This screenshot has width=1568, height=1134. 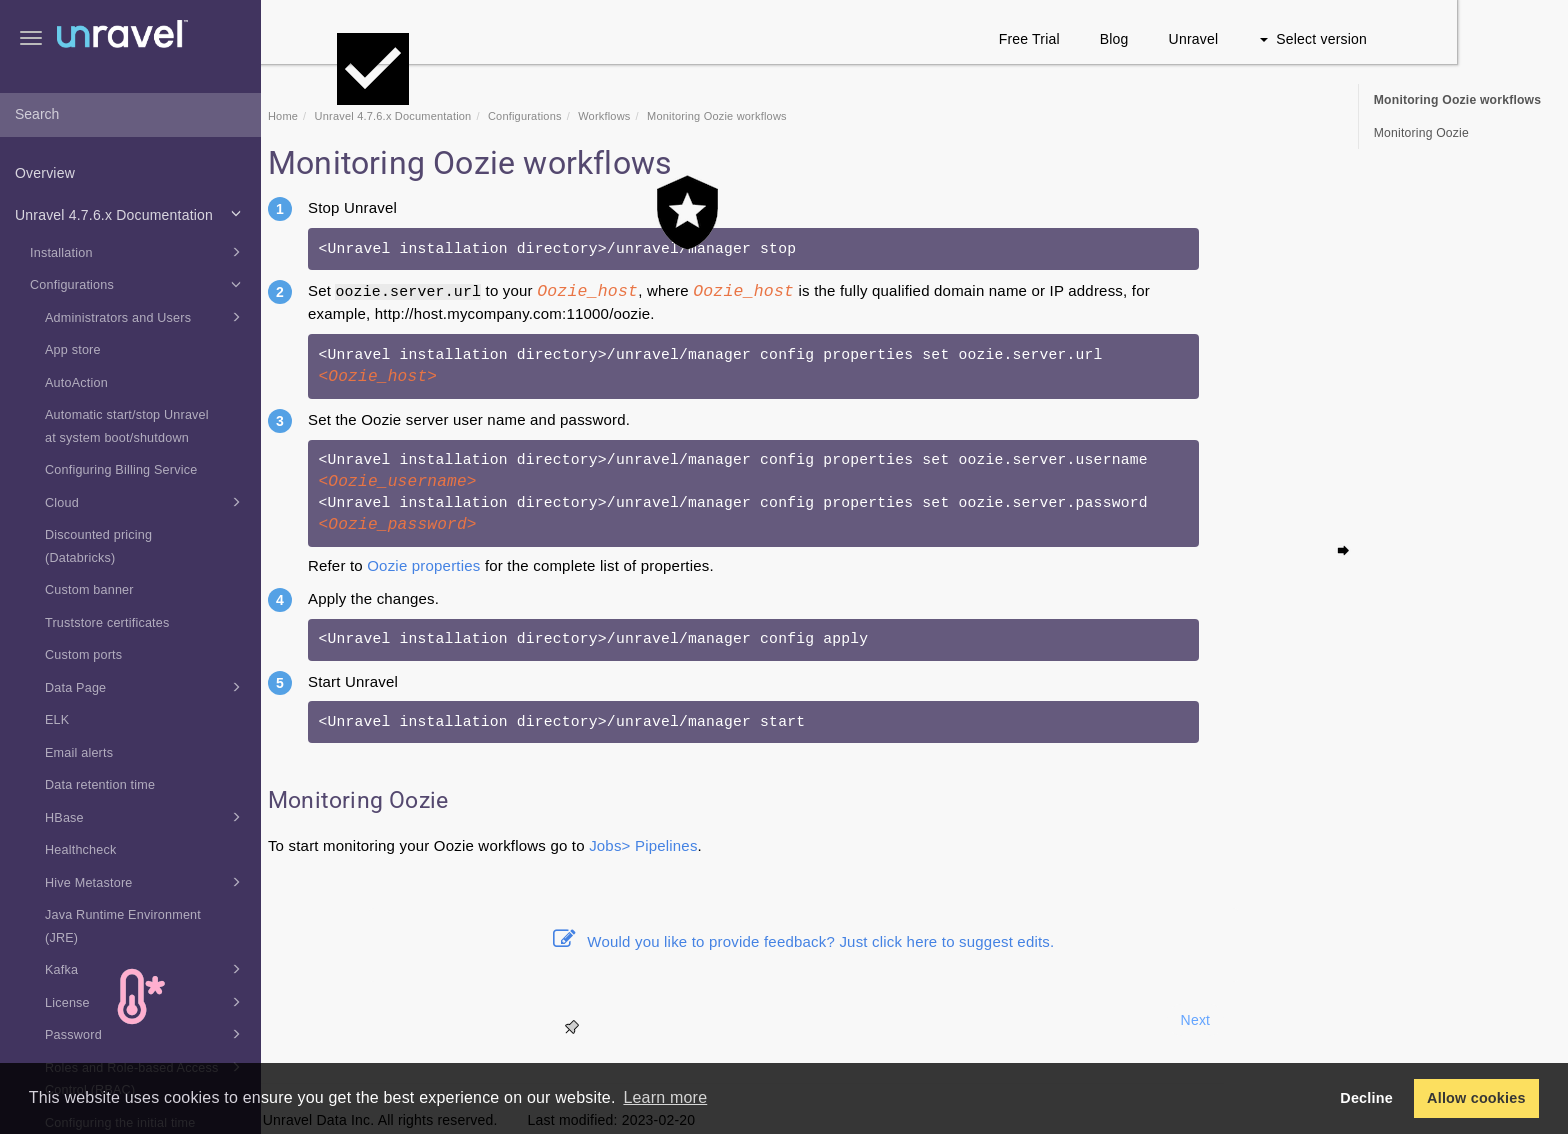 I want to click on indicates low temperature or cold conditions, so click(x=136, y=996).